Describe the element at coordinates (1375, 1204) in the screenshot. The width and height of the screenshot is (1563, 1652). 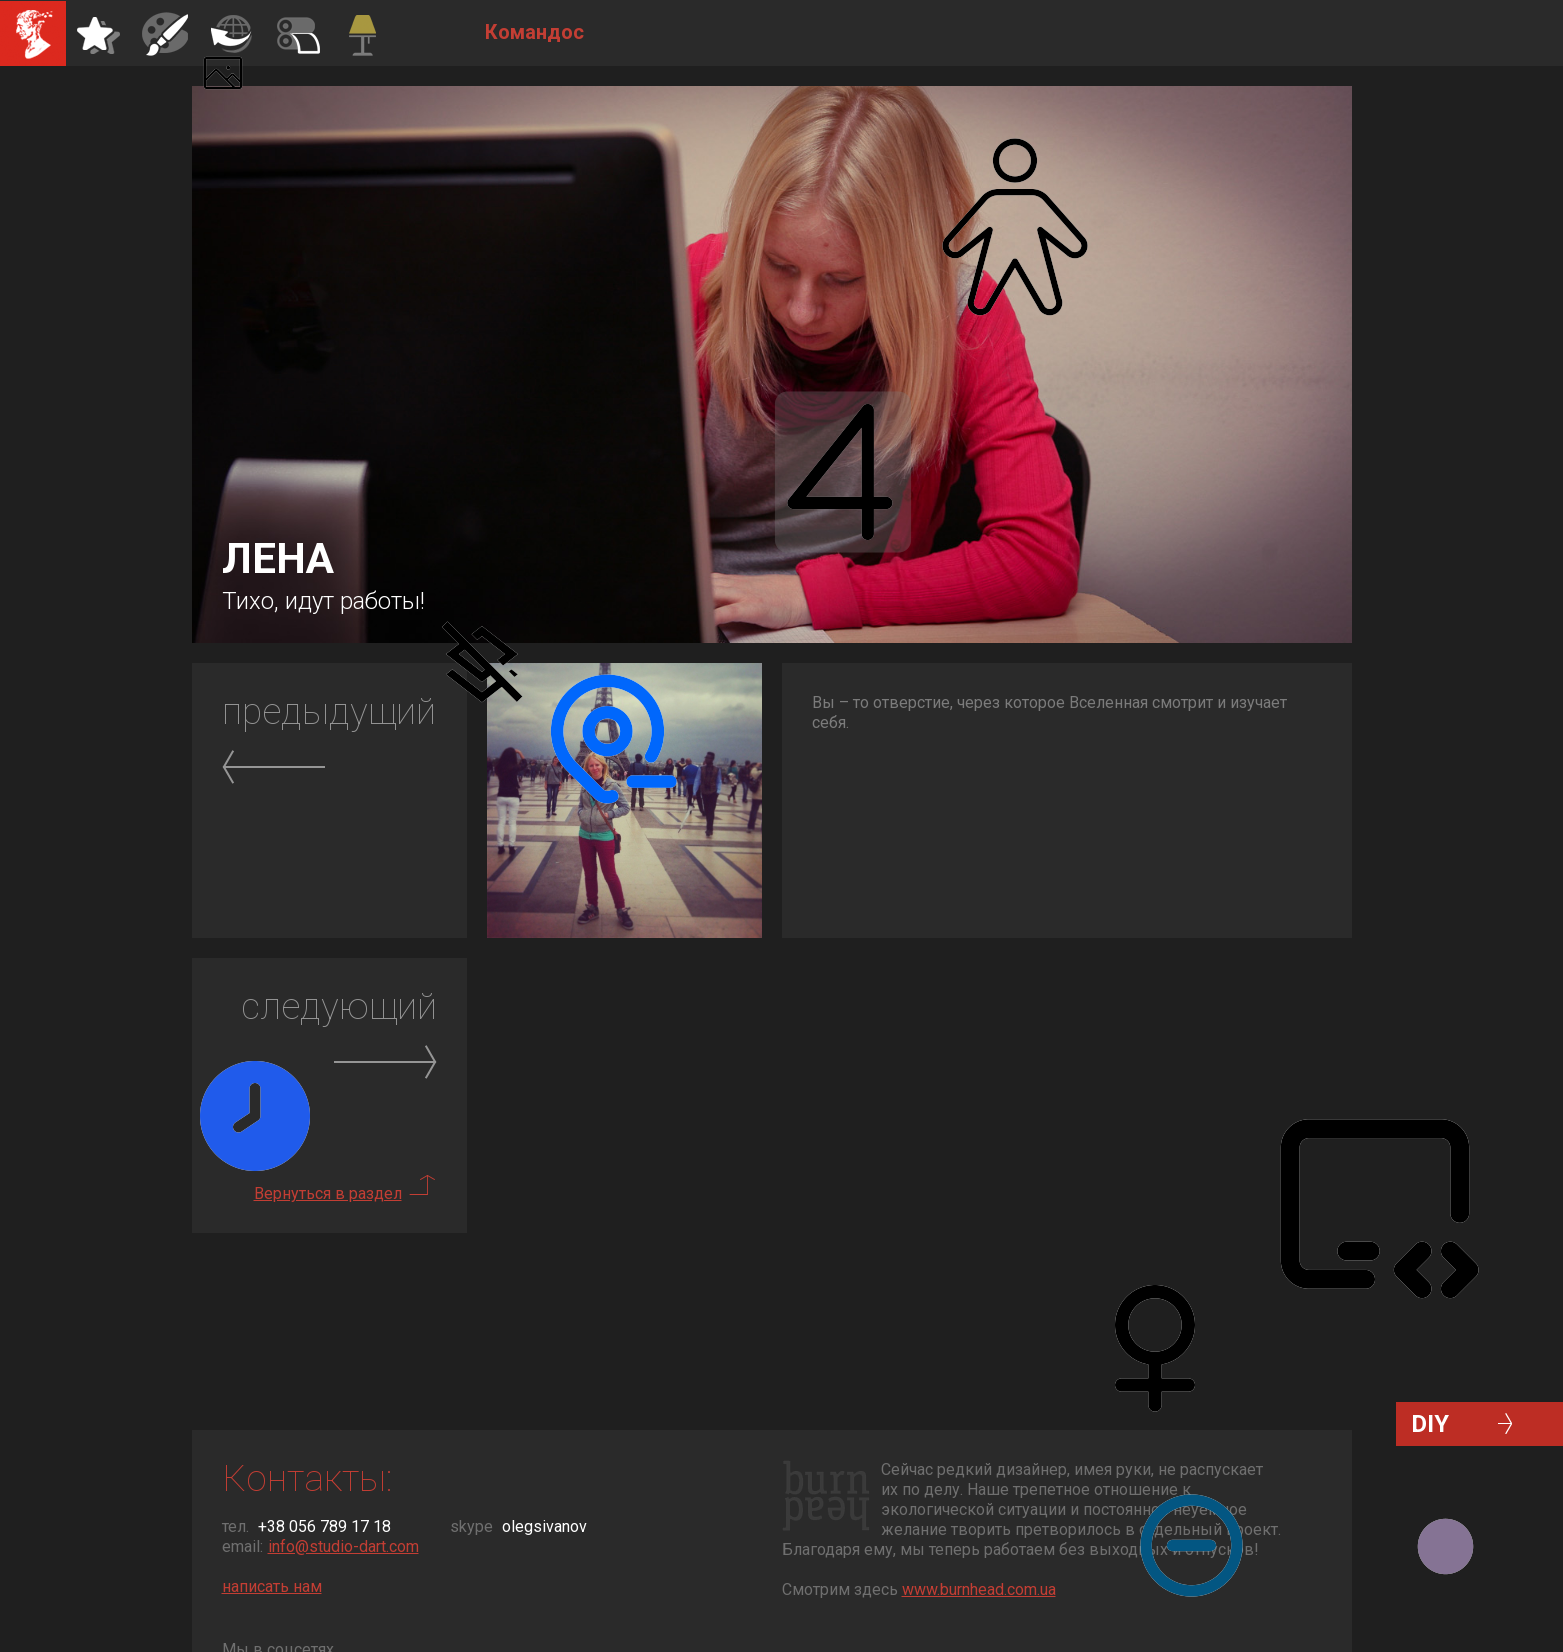
I see `open code editor on tablet device` at that location.